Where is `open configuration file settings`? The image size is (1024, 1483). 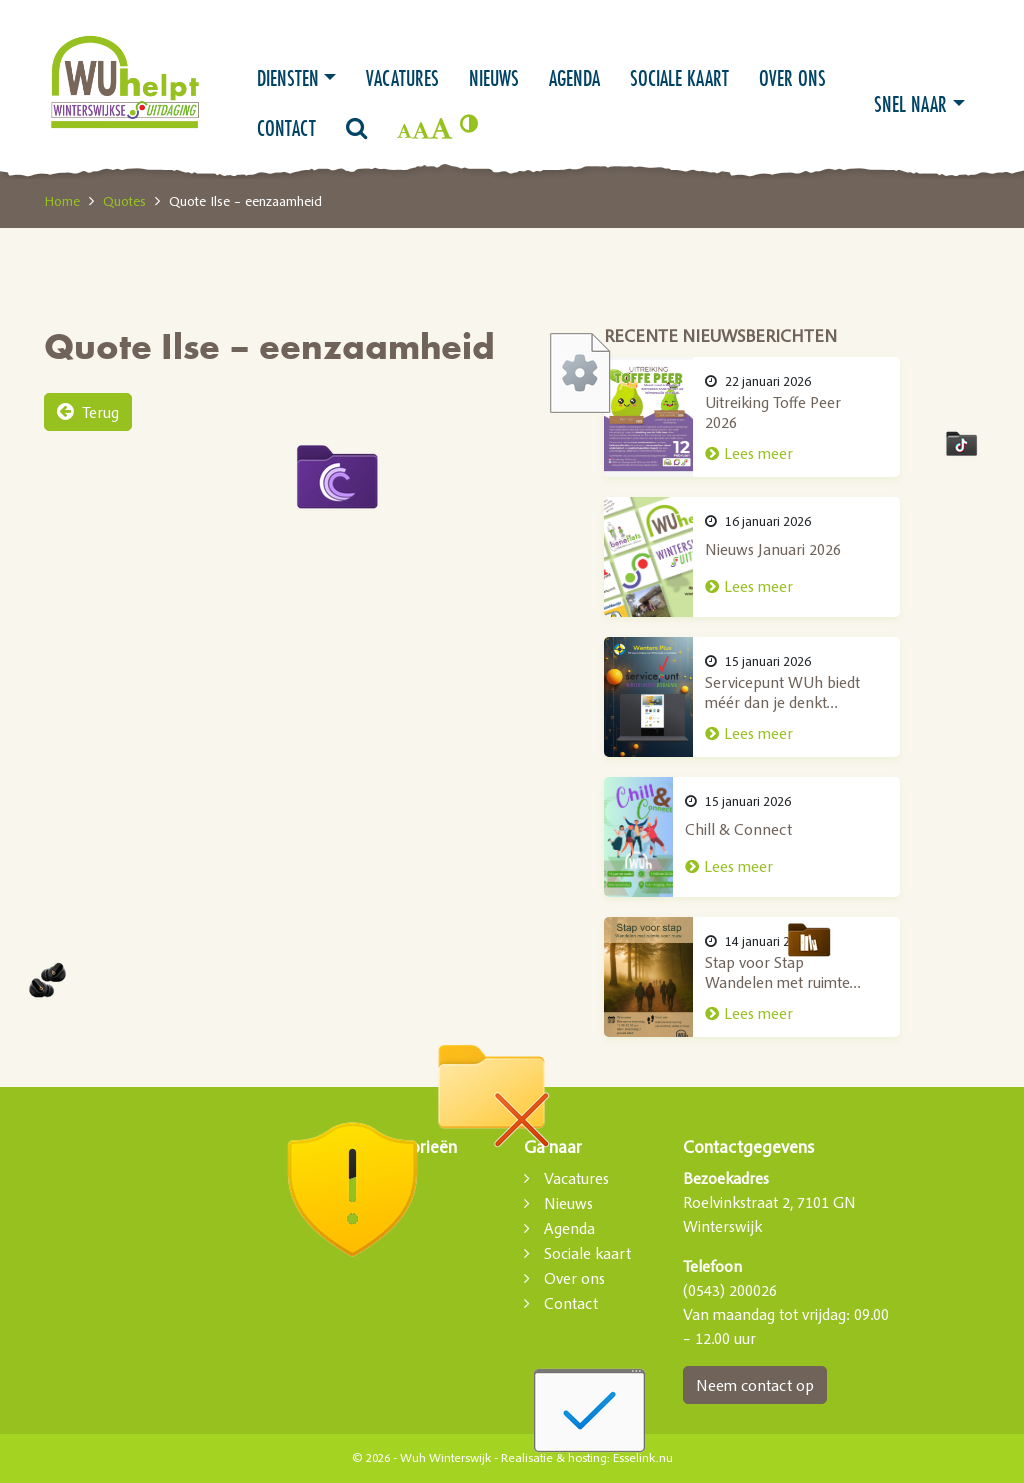 open configuration file settings is located at coordinates (580, 373).